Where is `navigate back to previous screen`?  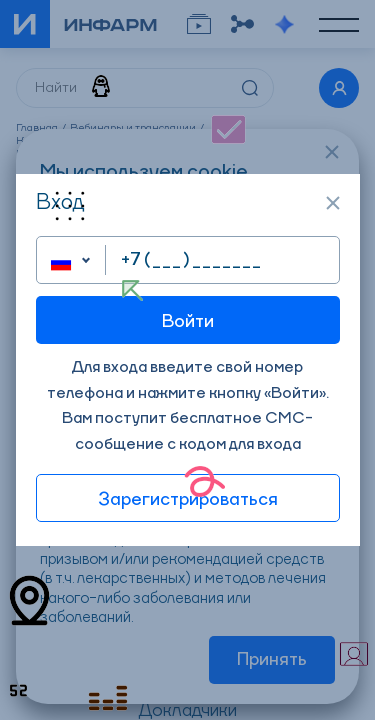 navigate back to previous screen is located at coordinates (132, 290).